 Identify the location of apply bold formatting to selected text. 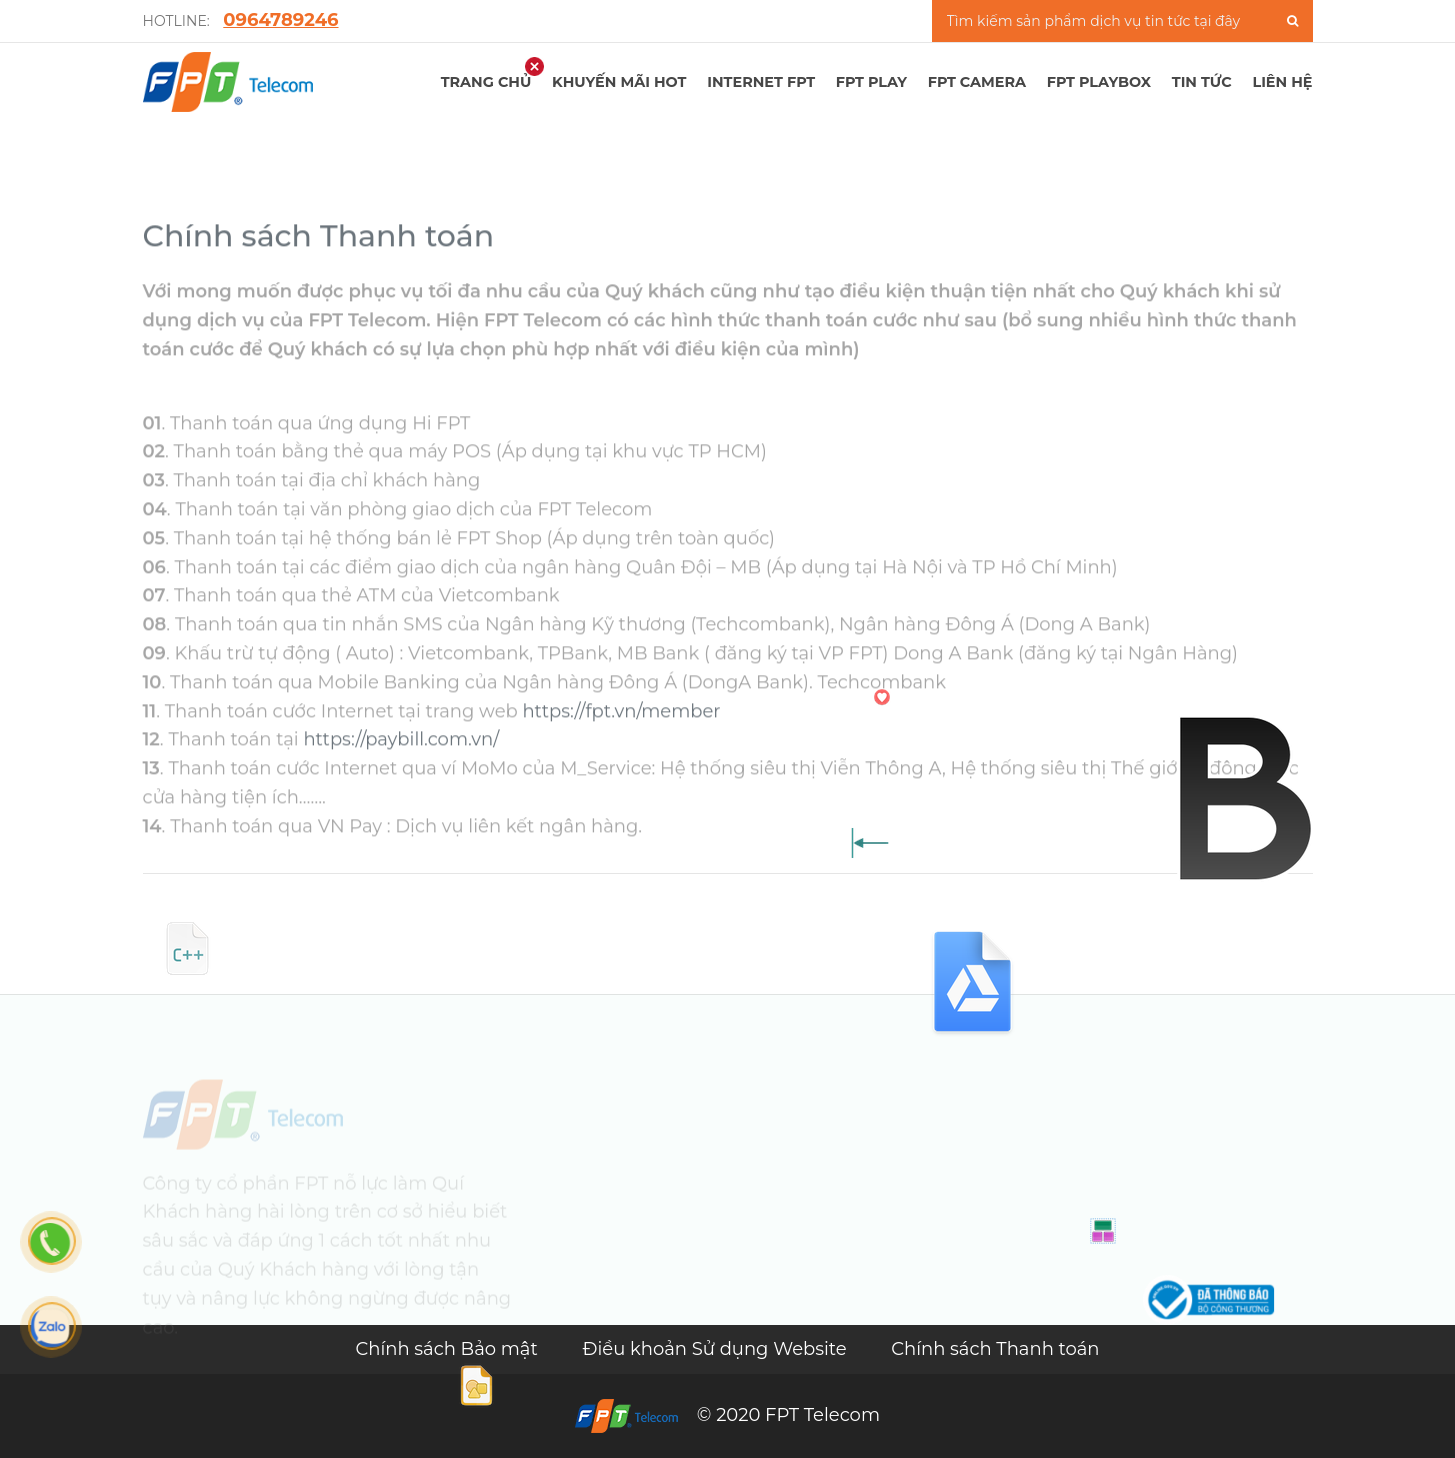
(1245, 798).